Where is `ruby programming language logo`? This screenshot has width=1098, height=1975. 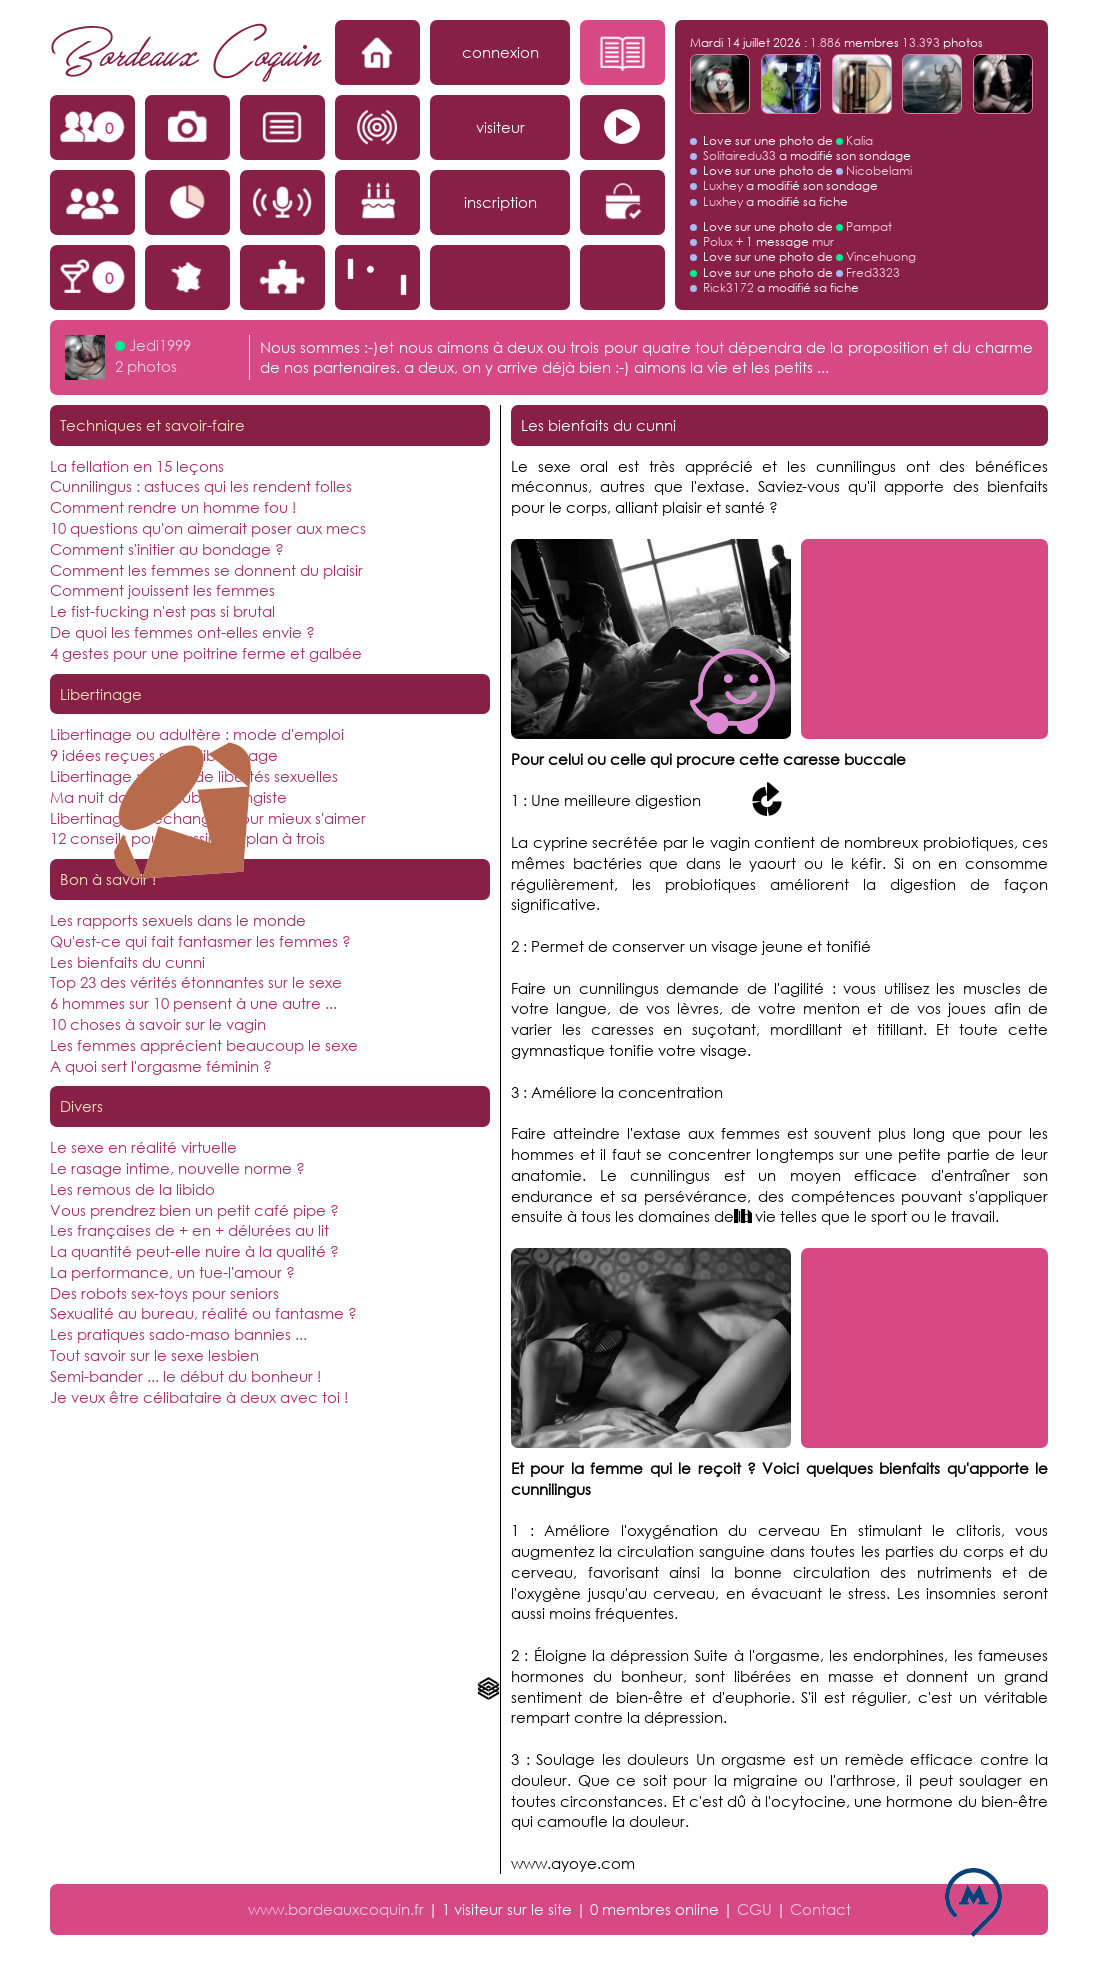 ruby programming language logo is located at coordinates (182, 810).